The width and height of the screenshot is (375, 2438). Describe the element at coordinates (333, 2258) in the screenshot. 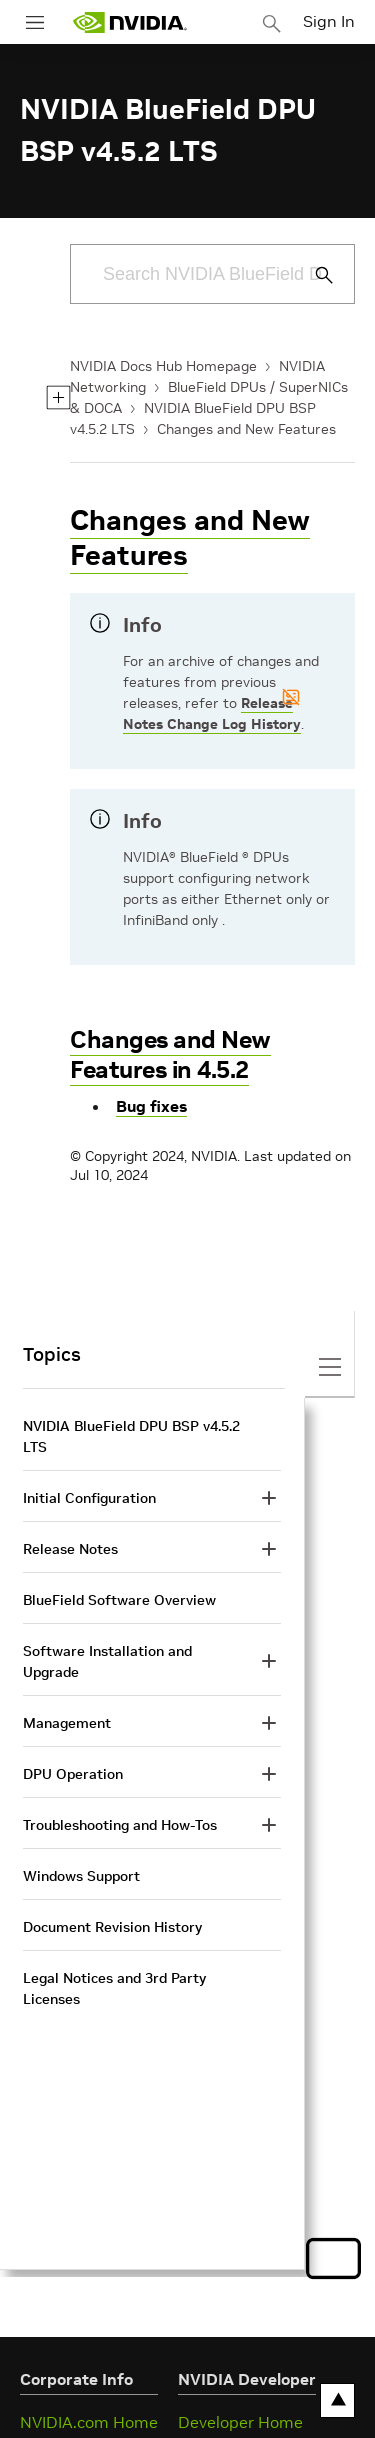

I see `switch to landscape tablet view` at that location.